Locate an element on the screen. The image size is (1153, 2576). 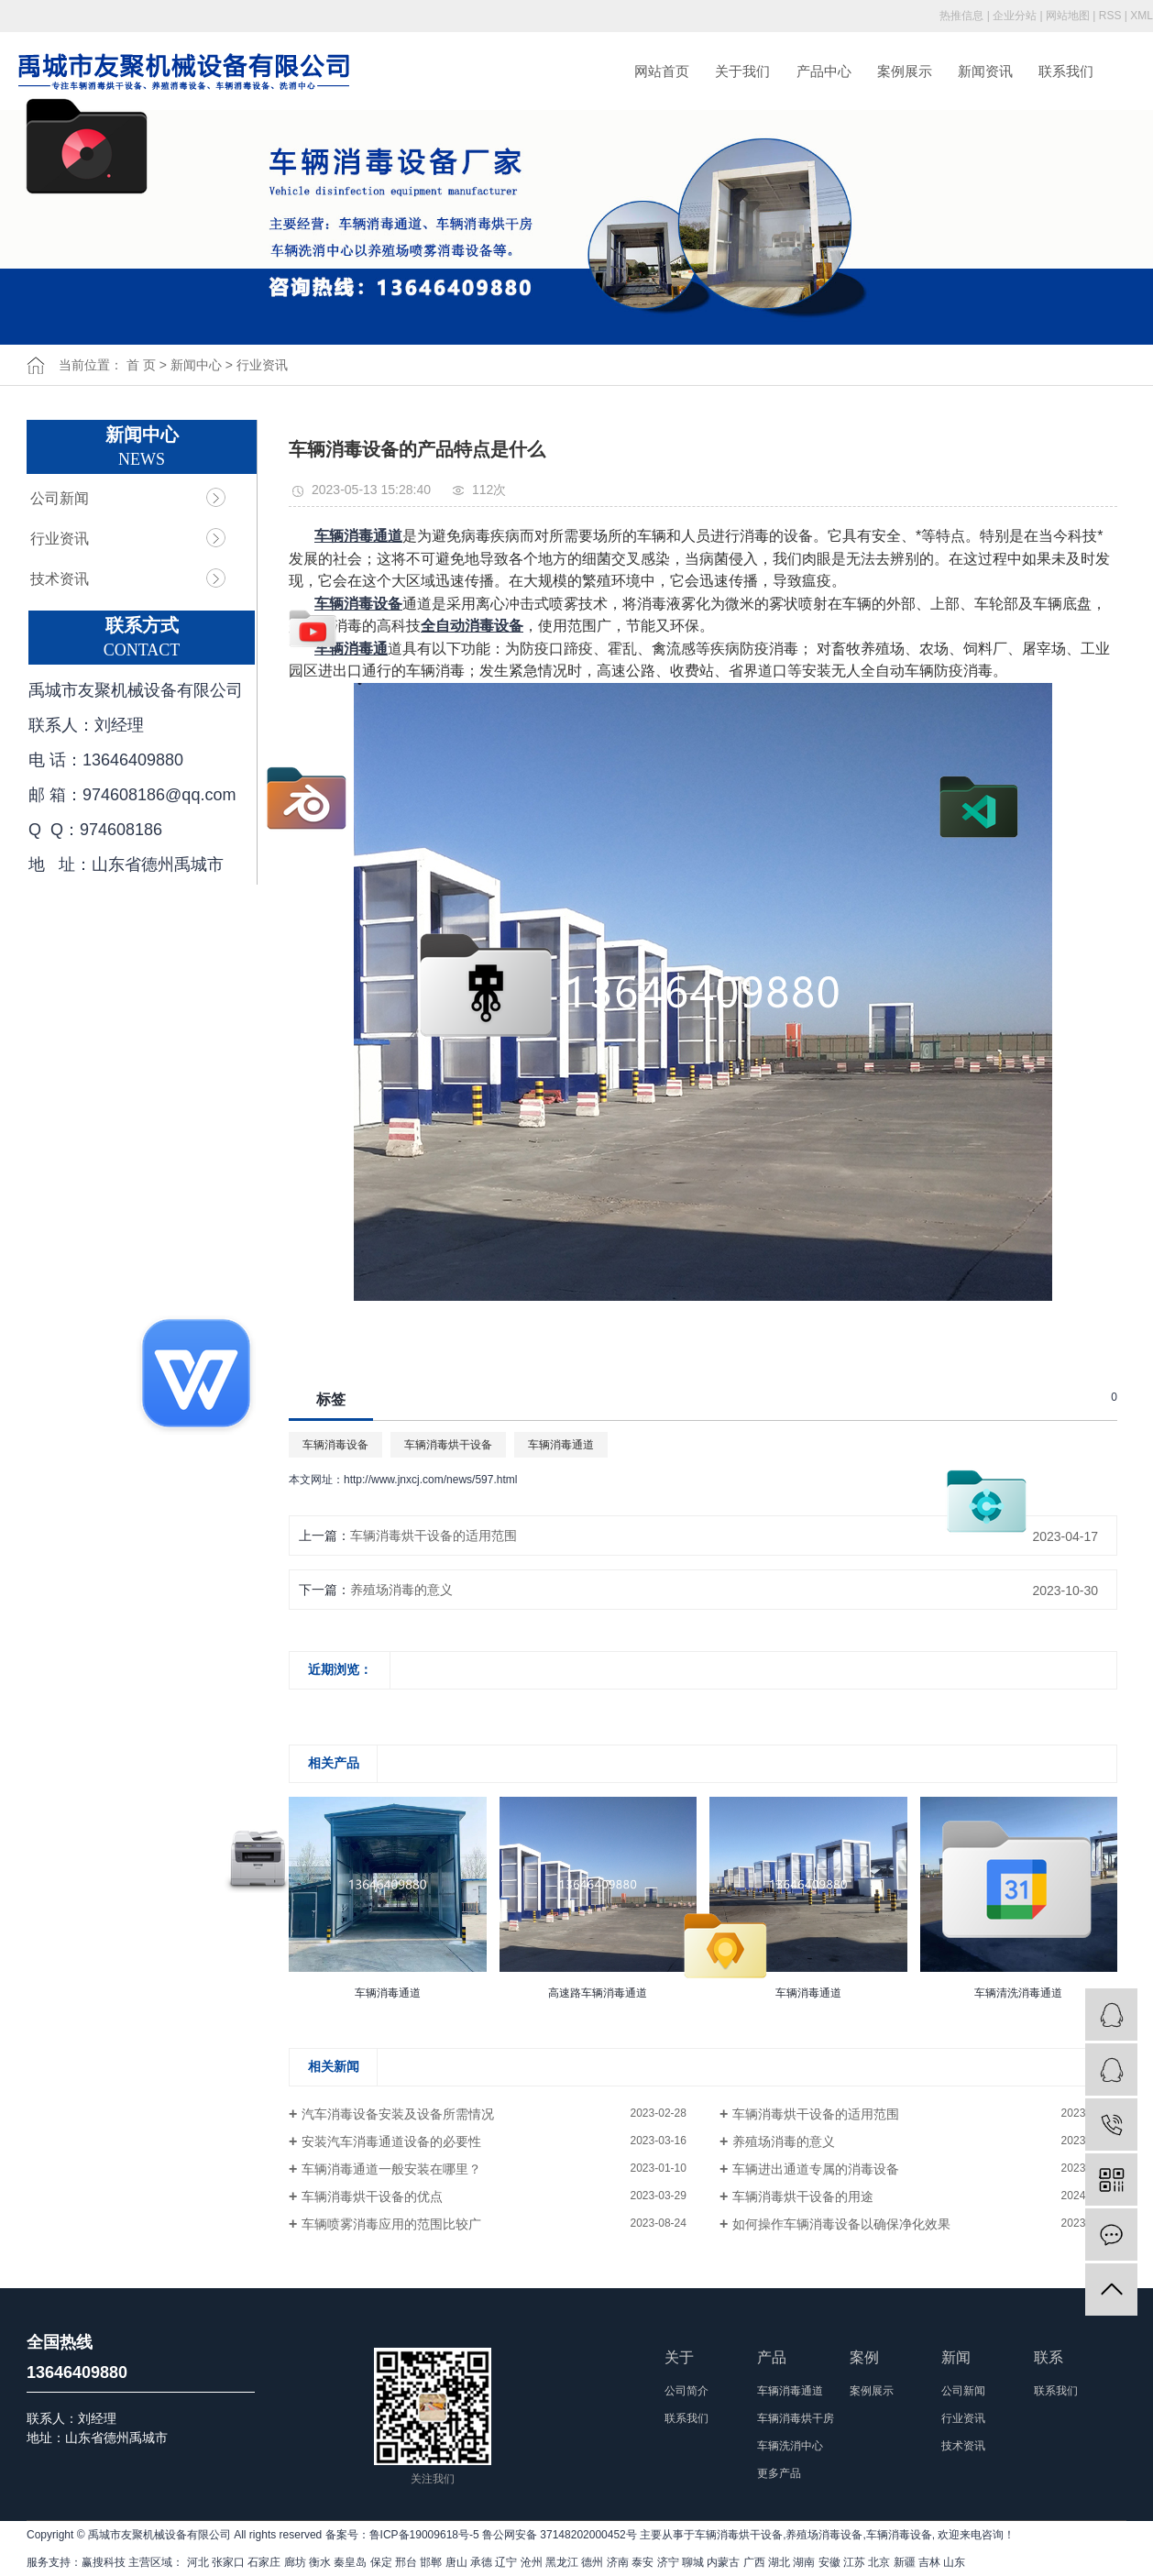
open microsoft dynamics 365 field service folder is located at coordinates (725, 1948).